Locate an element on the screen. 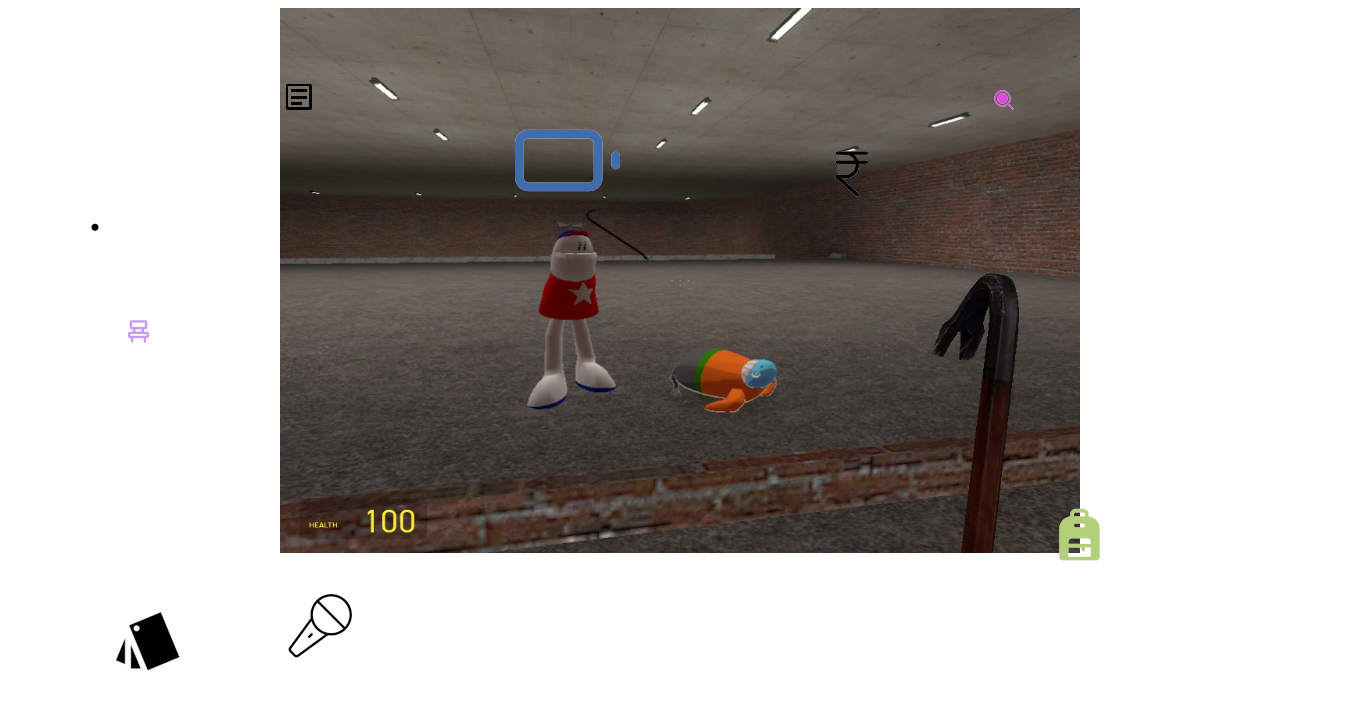 The image size is (1360, 720). apply a style or theme to content is located at coordinates (148, 640).